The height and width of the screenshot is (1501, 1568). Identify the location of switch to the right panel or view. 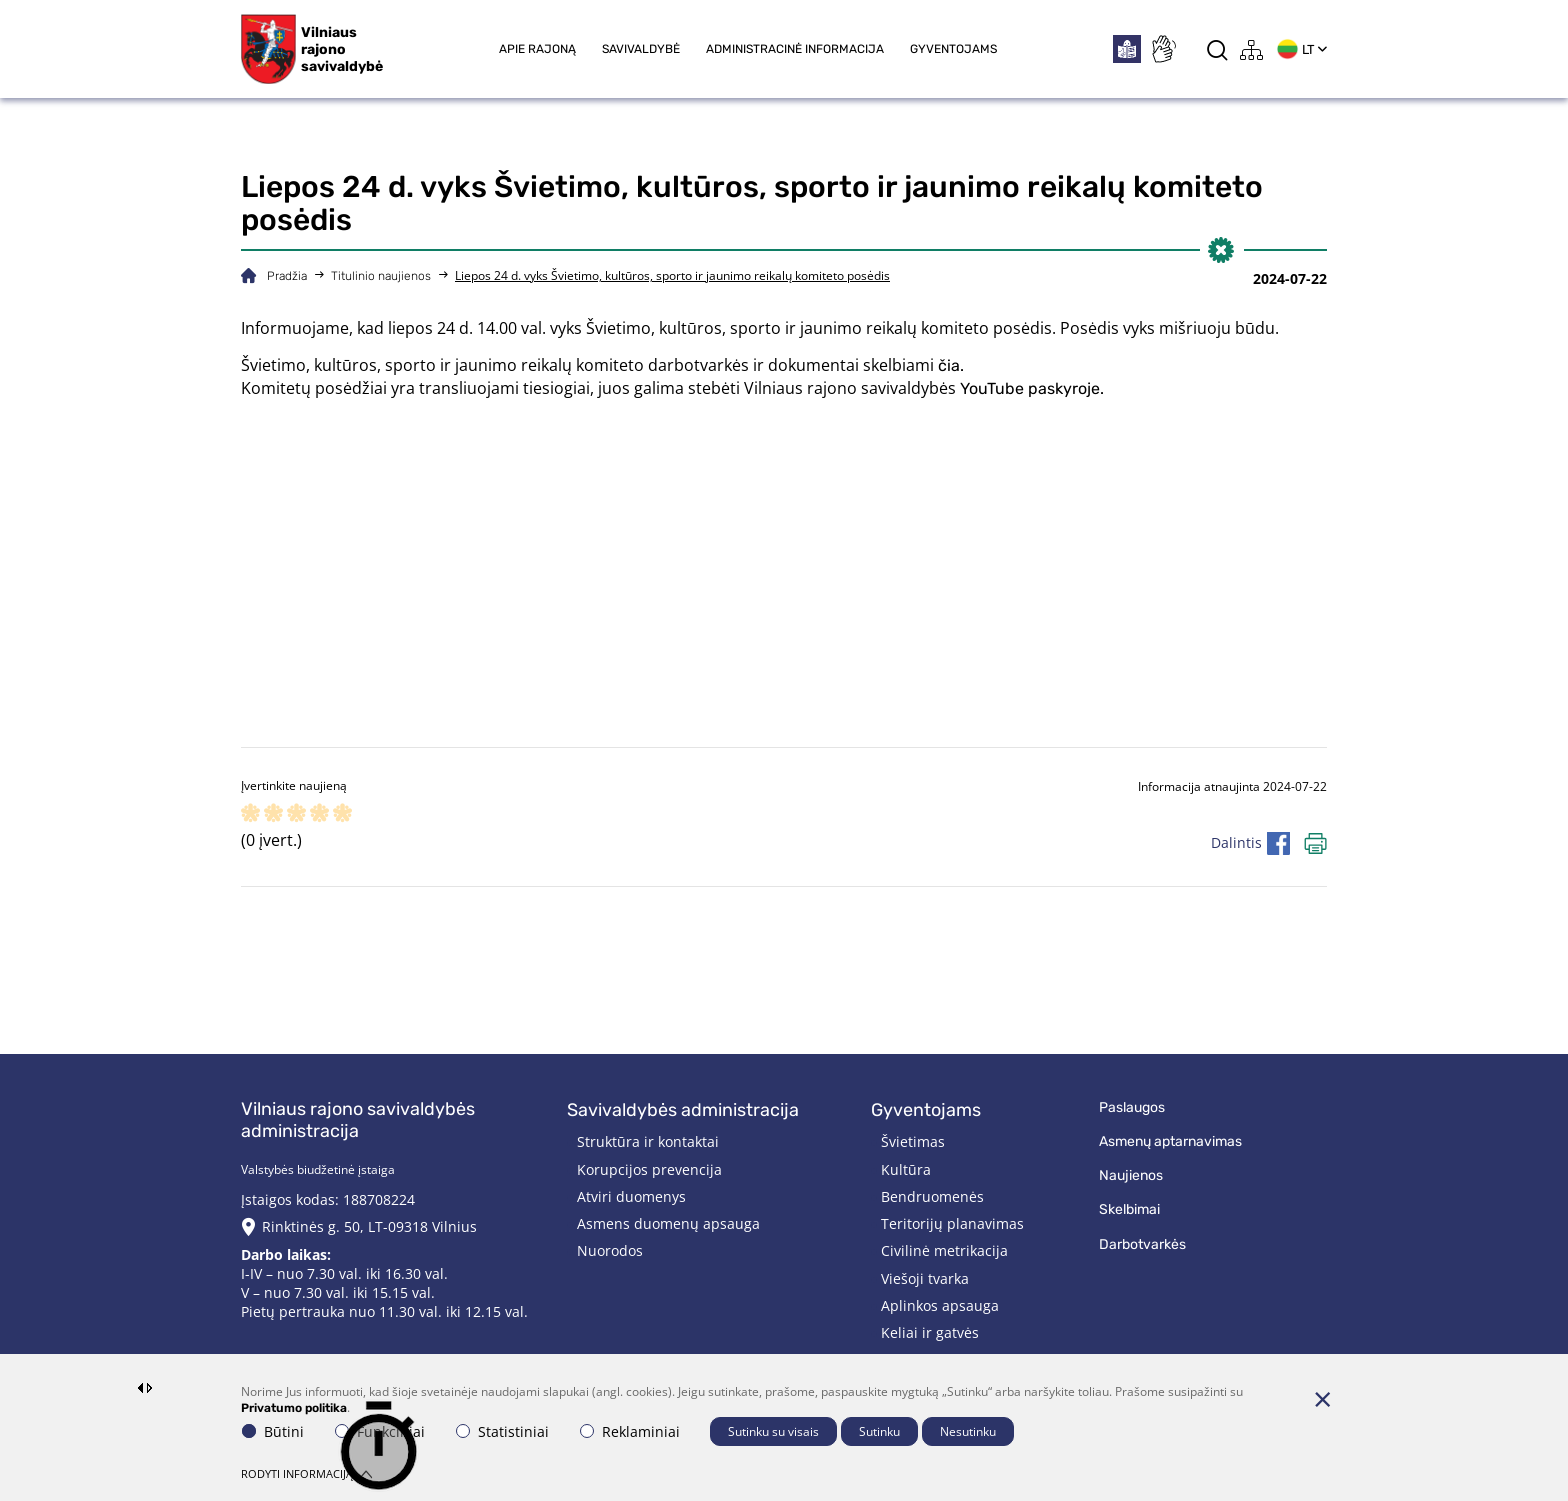
(145, 1388).